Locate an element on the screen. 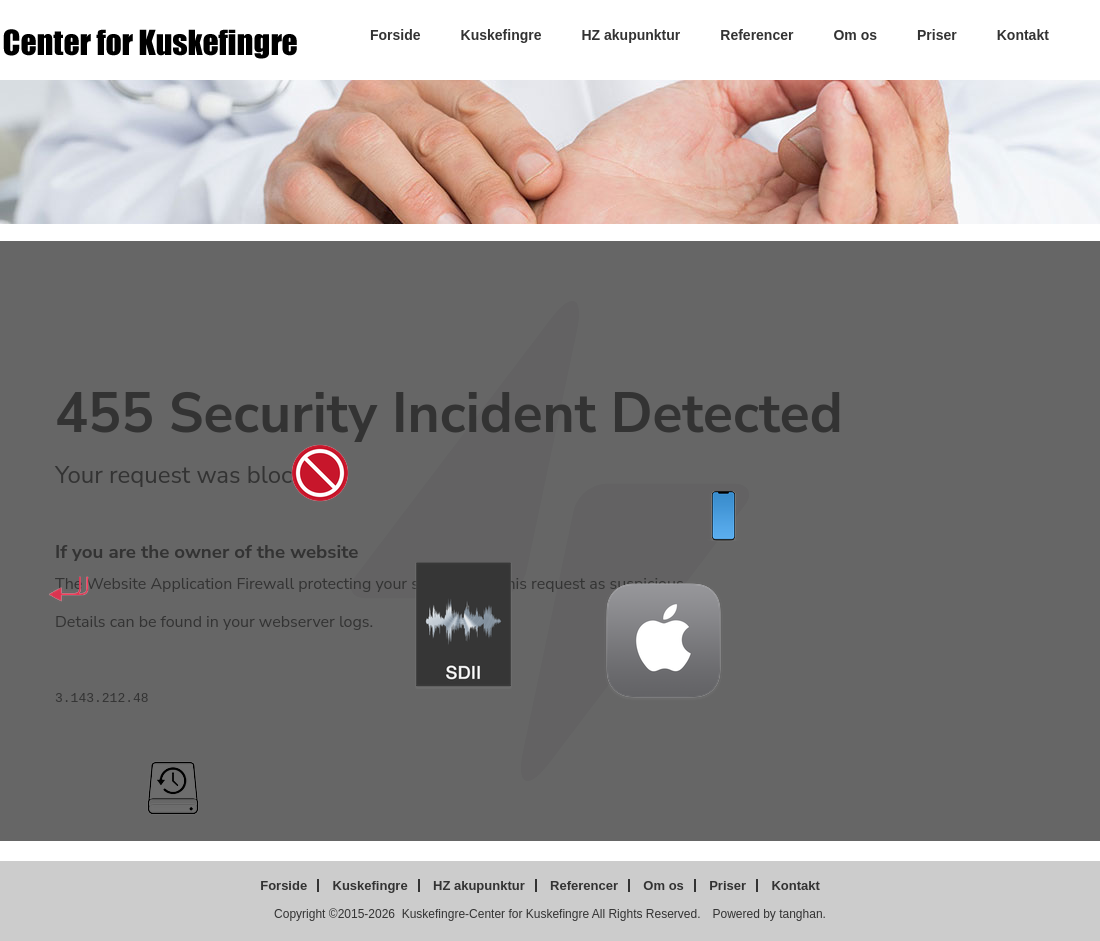 The width and height of the screenshot is (1100, 941). delete selected item is located at coordinates (320, 473).